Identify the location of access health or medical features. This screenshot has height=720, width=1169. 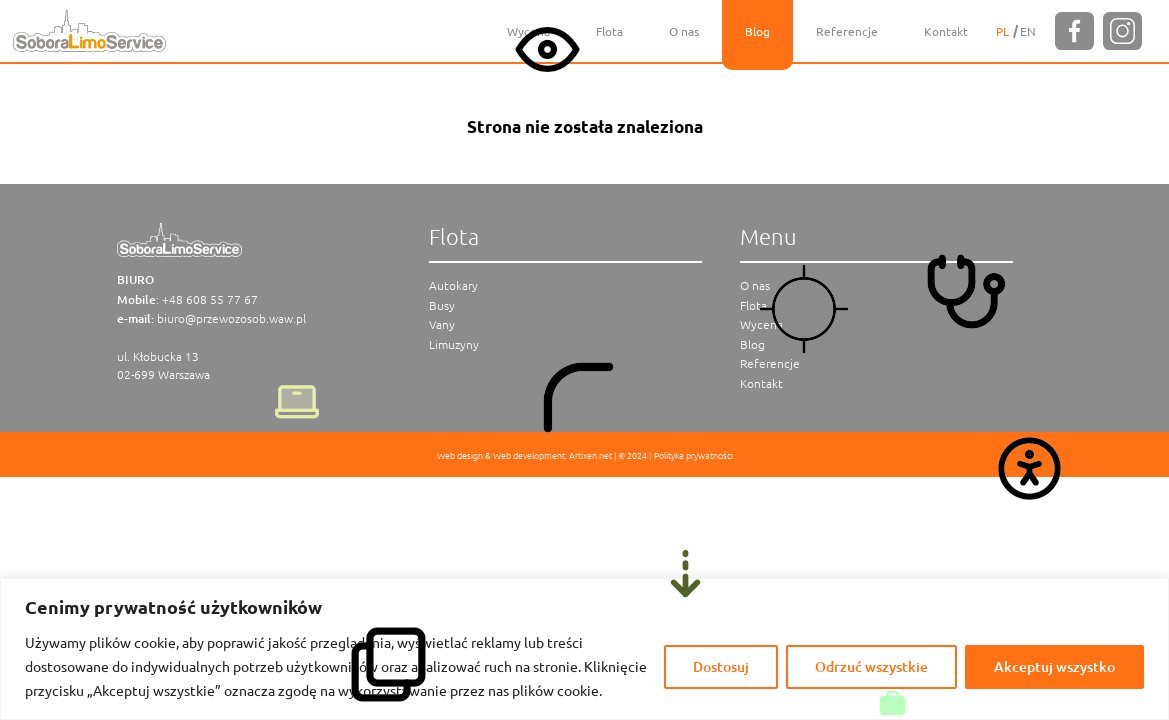
(964, 291).